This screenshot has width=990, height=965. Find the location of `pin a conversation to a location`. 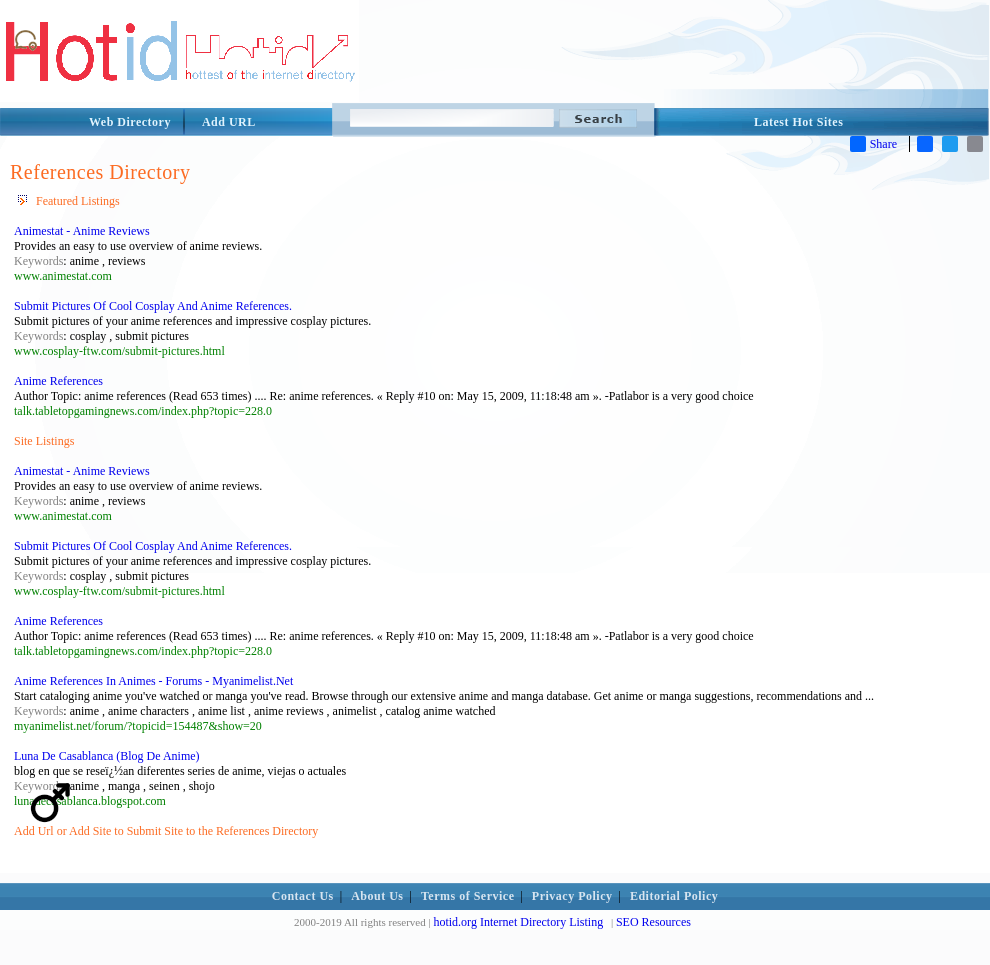

pin a conversation to a location is located at coordinates (25, 39).